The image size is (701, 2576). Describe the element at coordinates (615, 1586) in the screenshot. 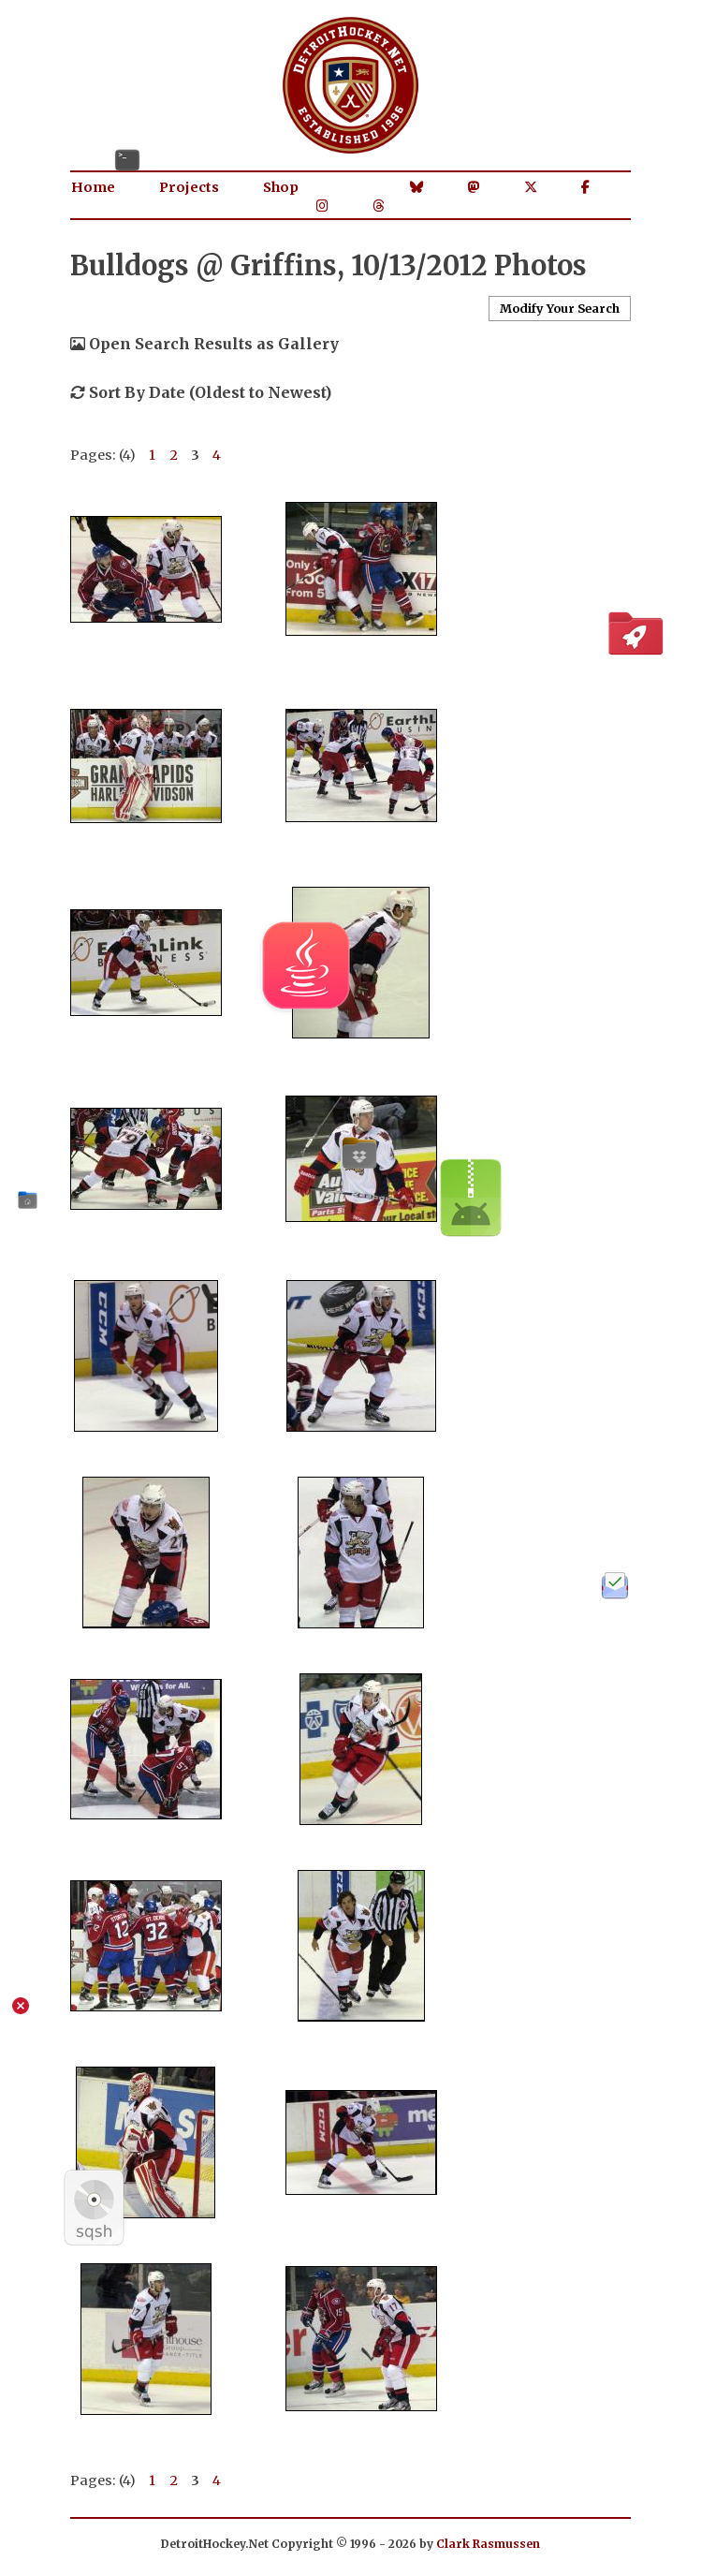

I see `mark email as not junk or spam` at that location.